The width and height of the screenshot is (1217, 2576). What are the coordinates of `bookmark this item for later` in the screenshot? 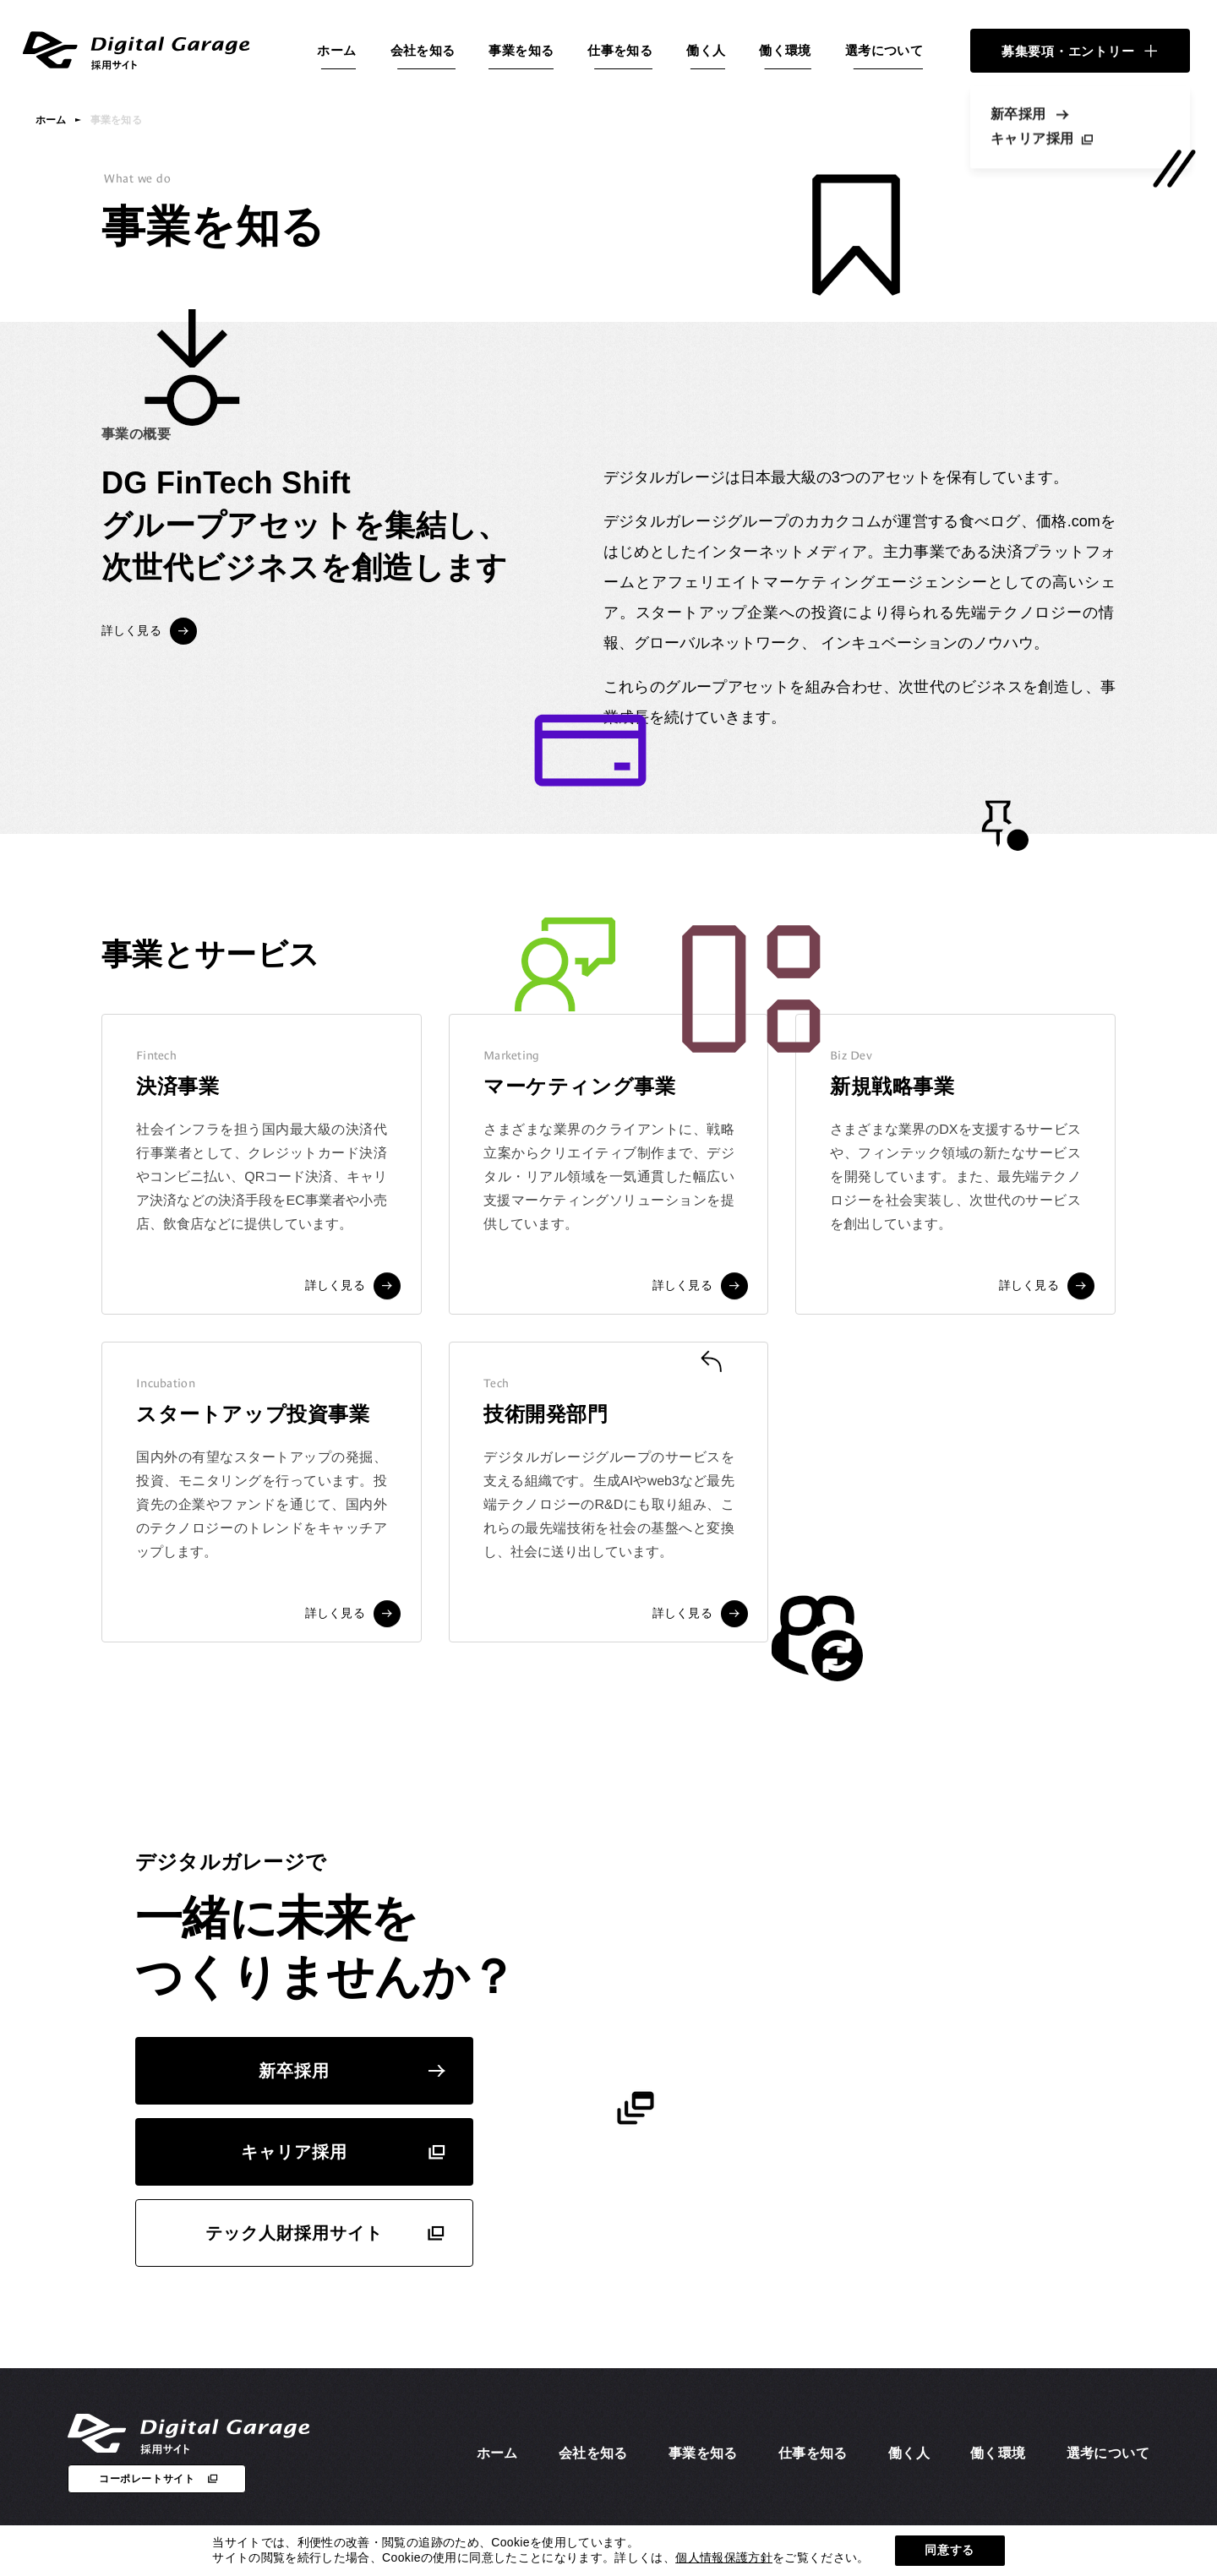 It's located at (856, 236).